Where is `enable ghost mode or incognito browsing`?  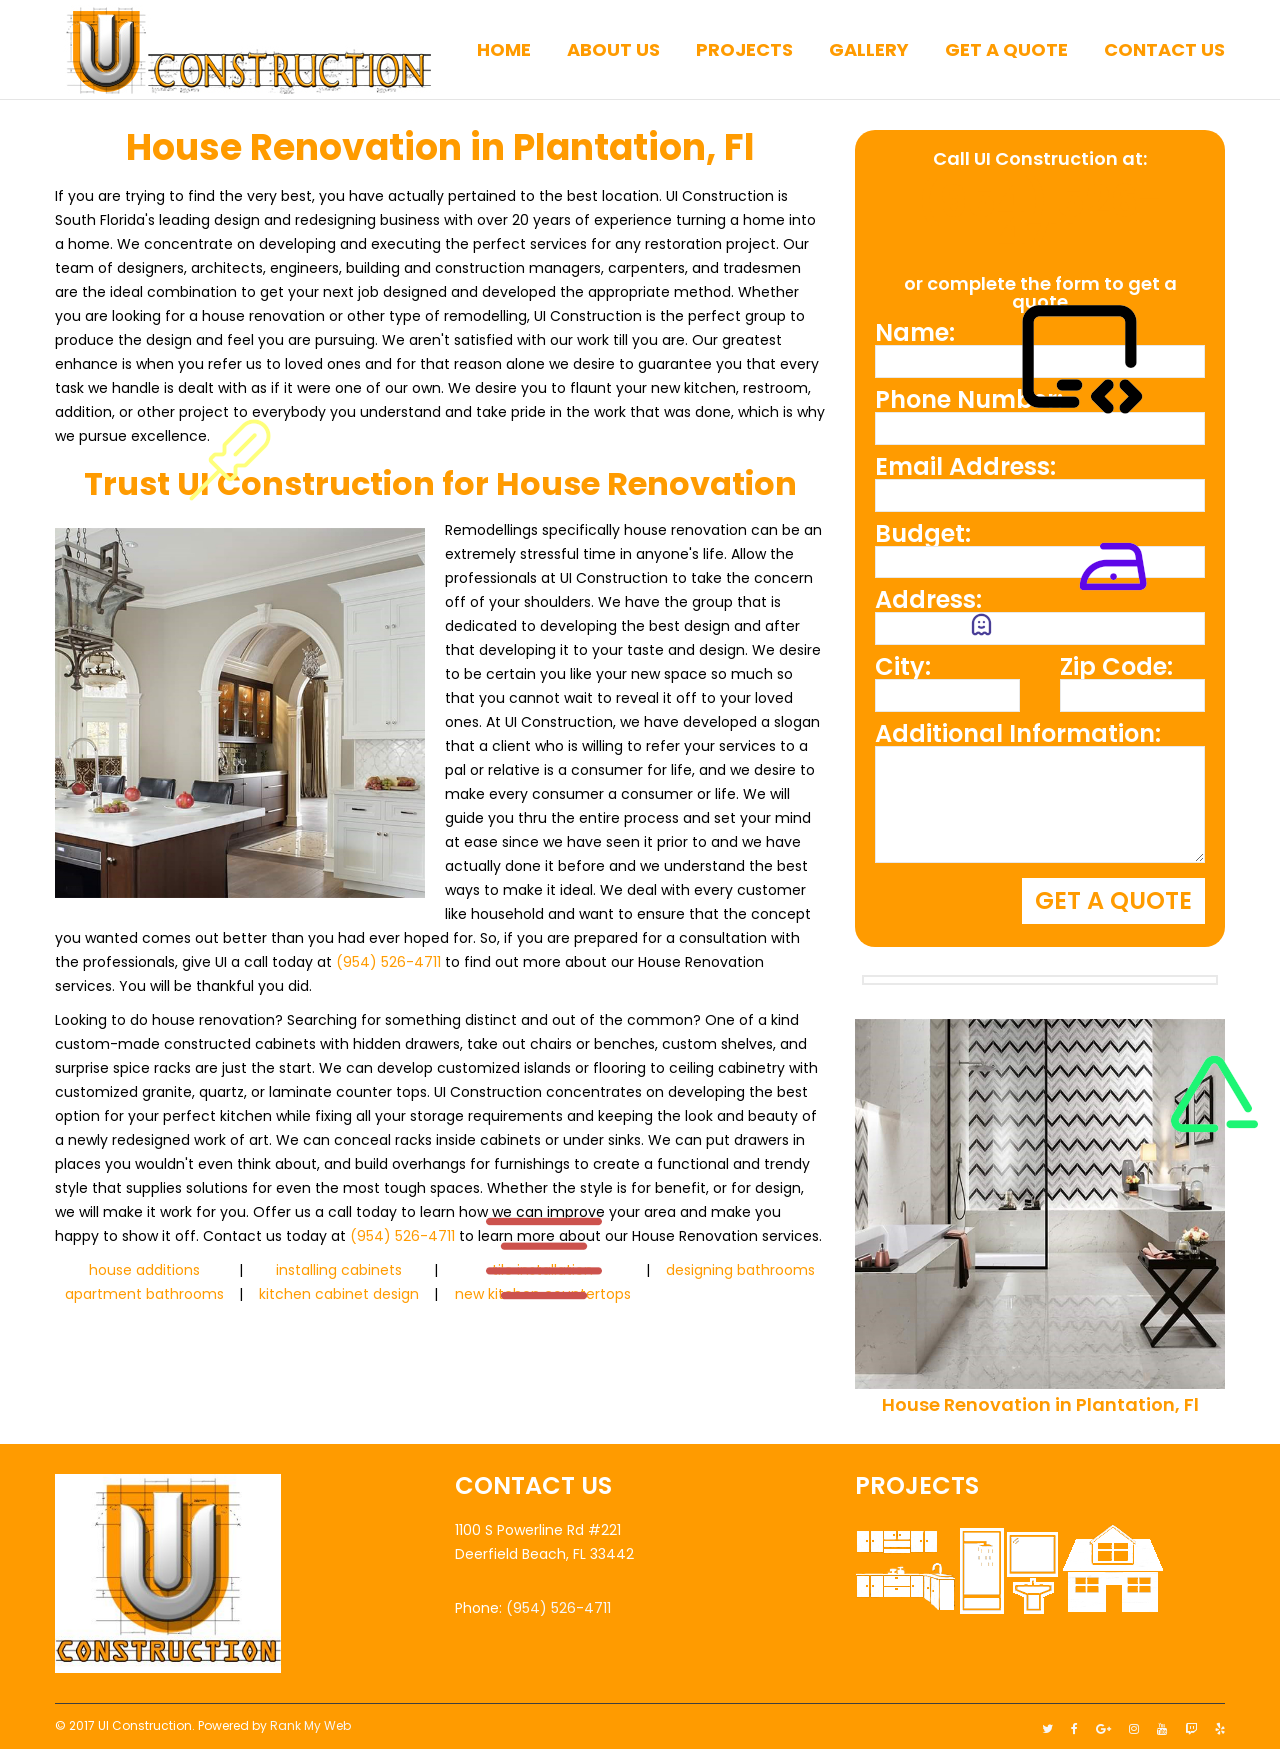
enable ghost mode or incognito browsing is located at coordinates (981, 624).